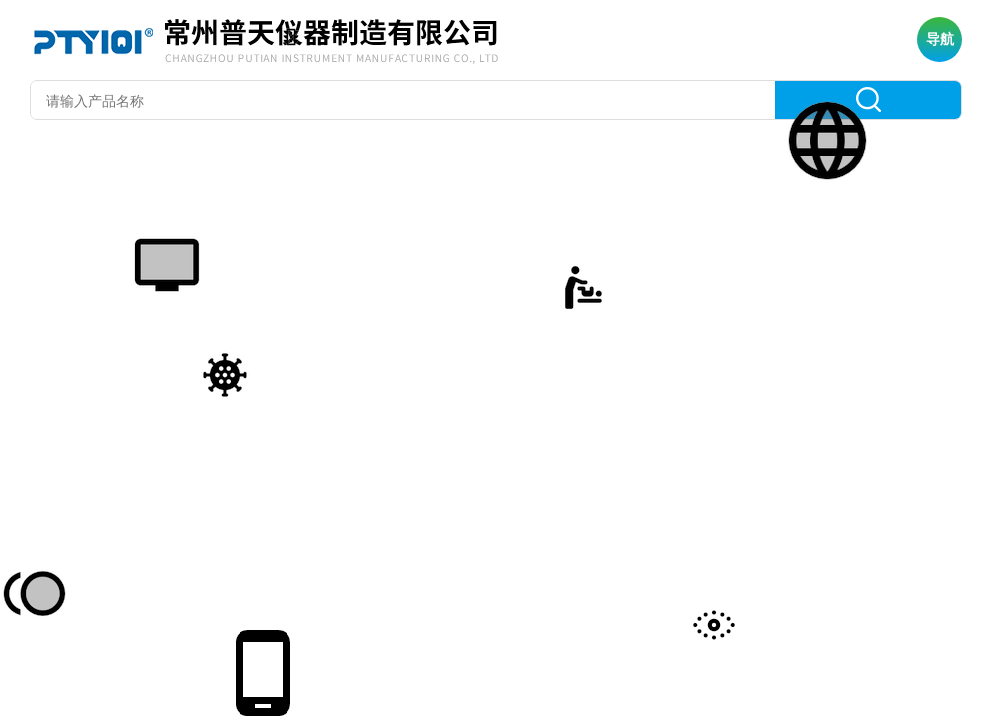  What do you see at coordinates (583, 288) in the screenshot?
I see `indicates baby changing station nearby` at bounding box center [583, 288].